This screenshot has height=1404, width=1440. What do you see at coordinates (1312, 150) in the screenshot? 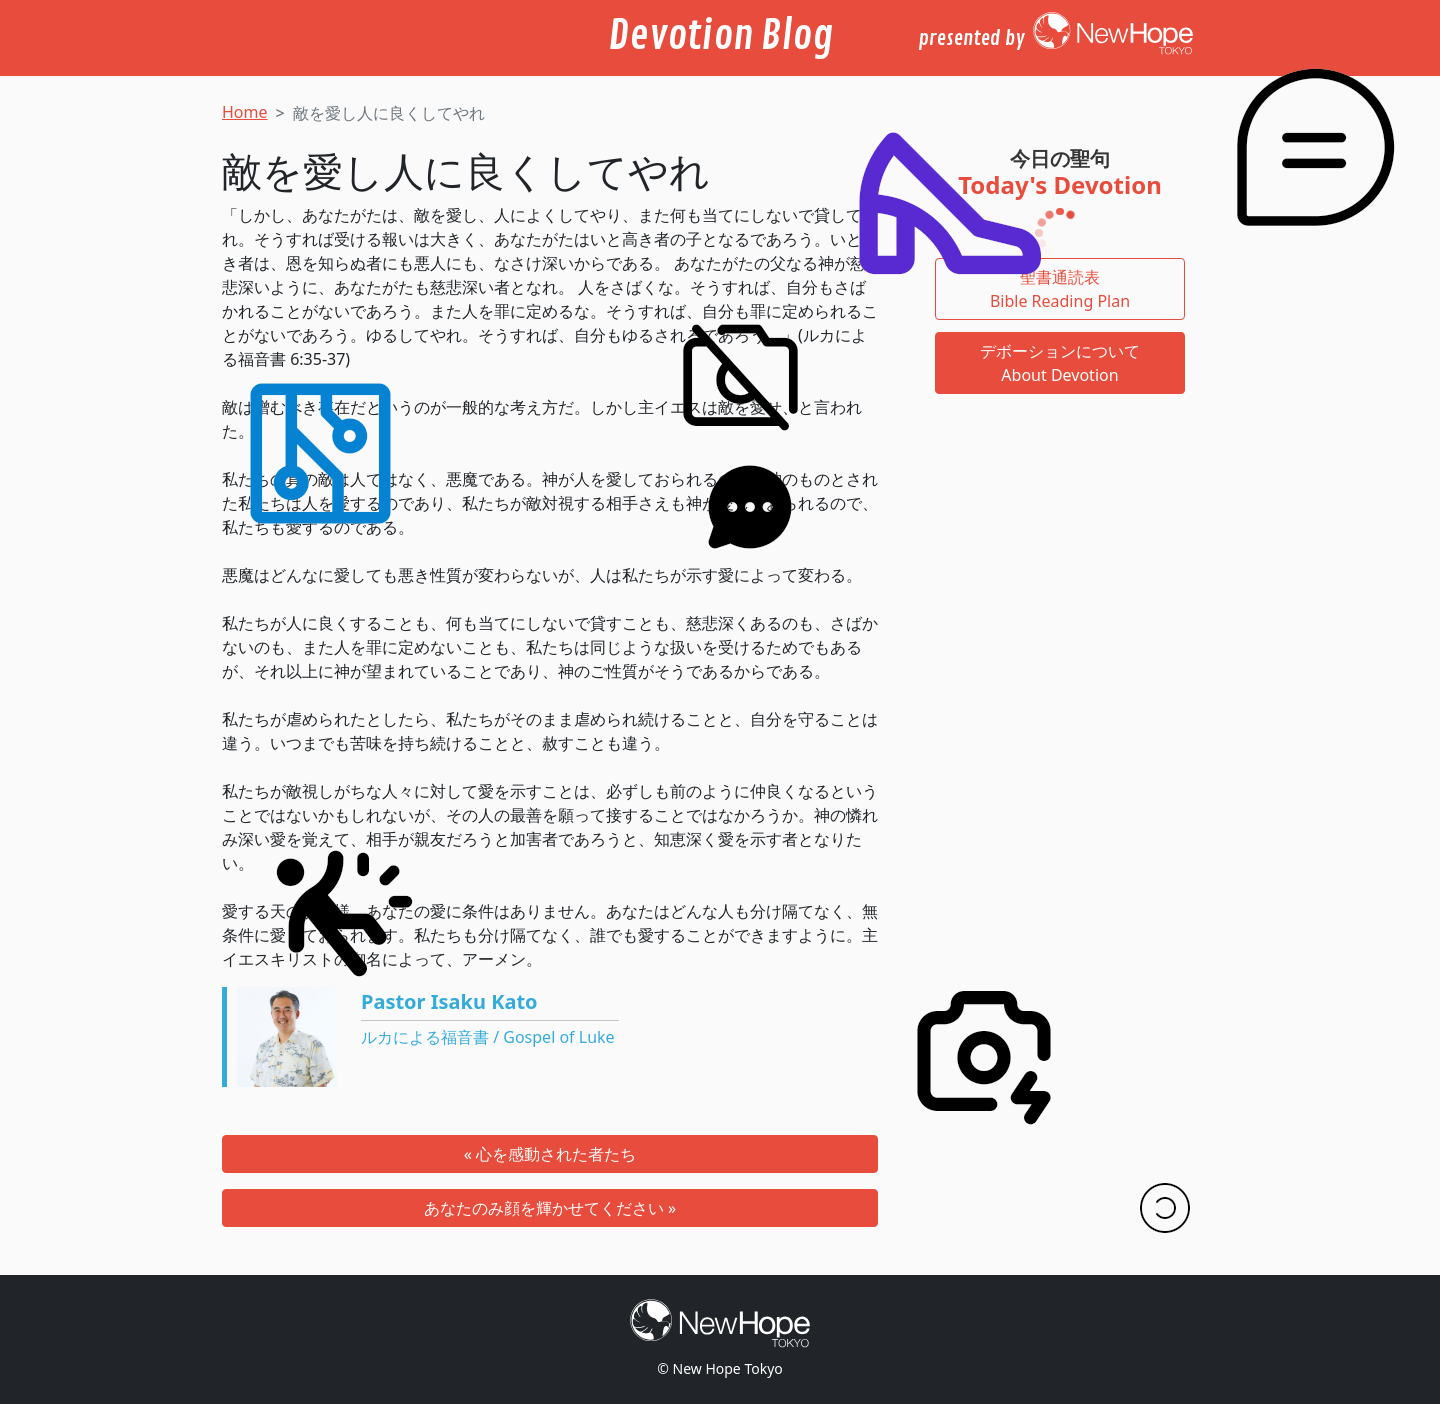
I see `open chat or messaging` at bounding box center [1312, 150].